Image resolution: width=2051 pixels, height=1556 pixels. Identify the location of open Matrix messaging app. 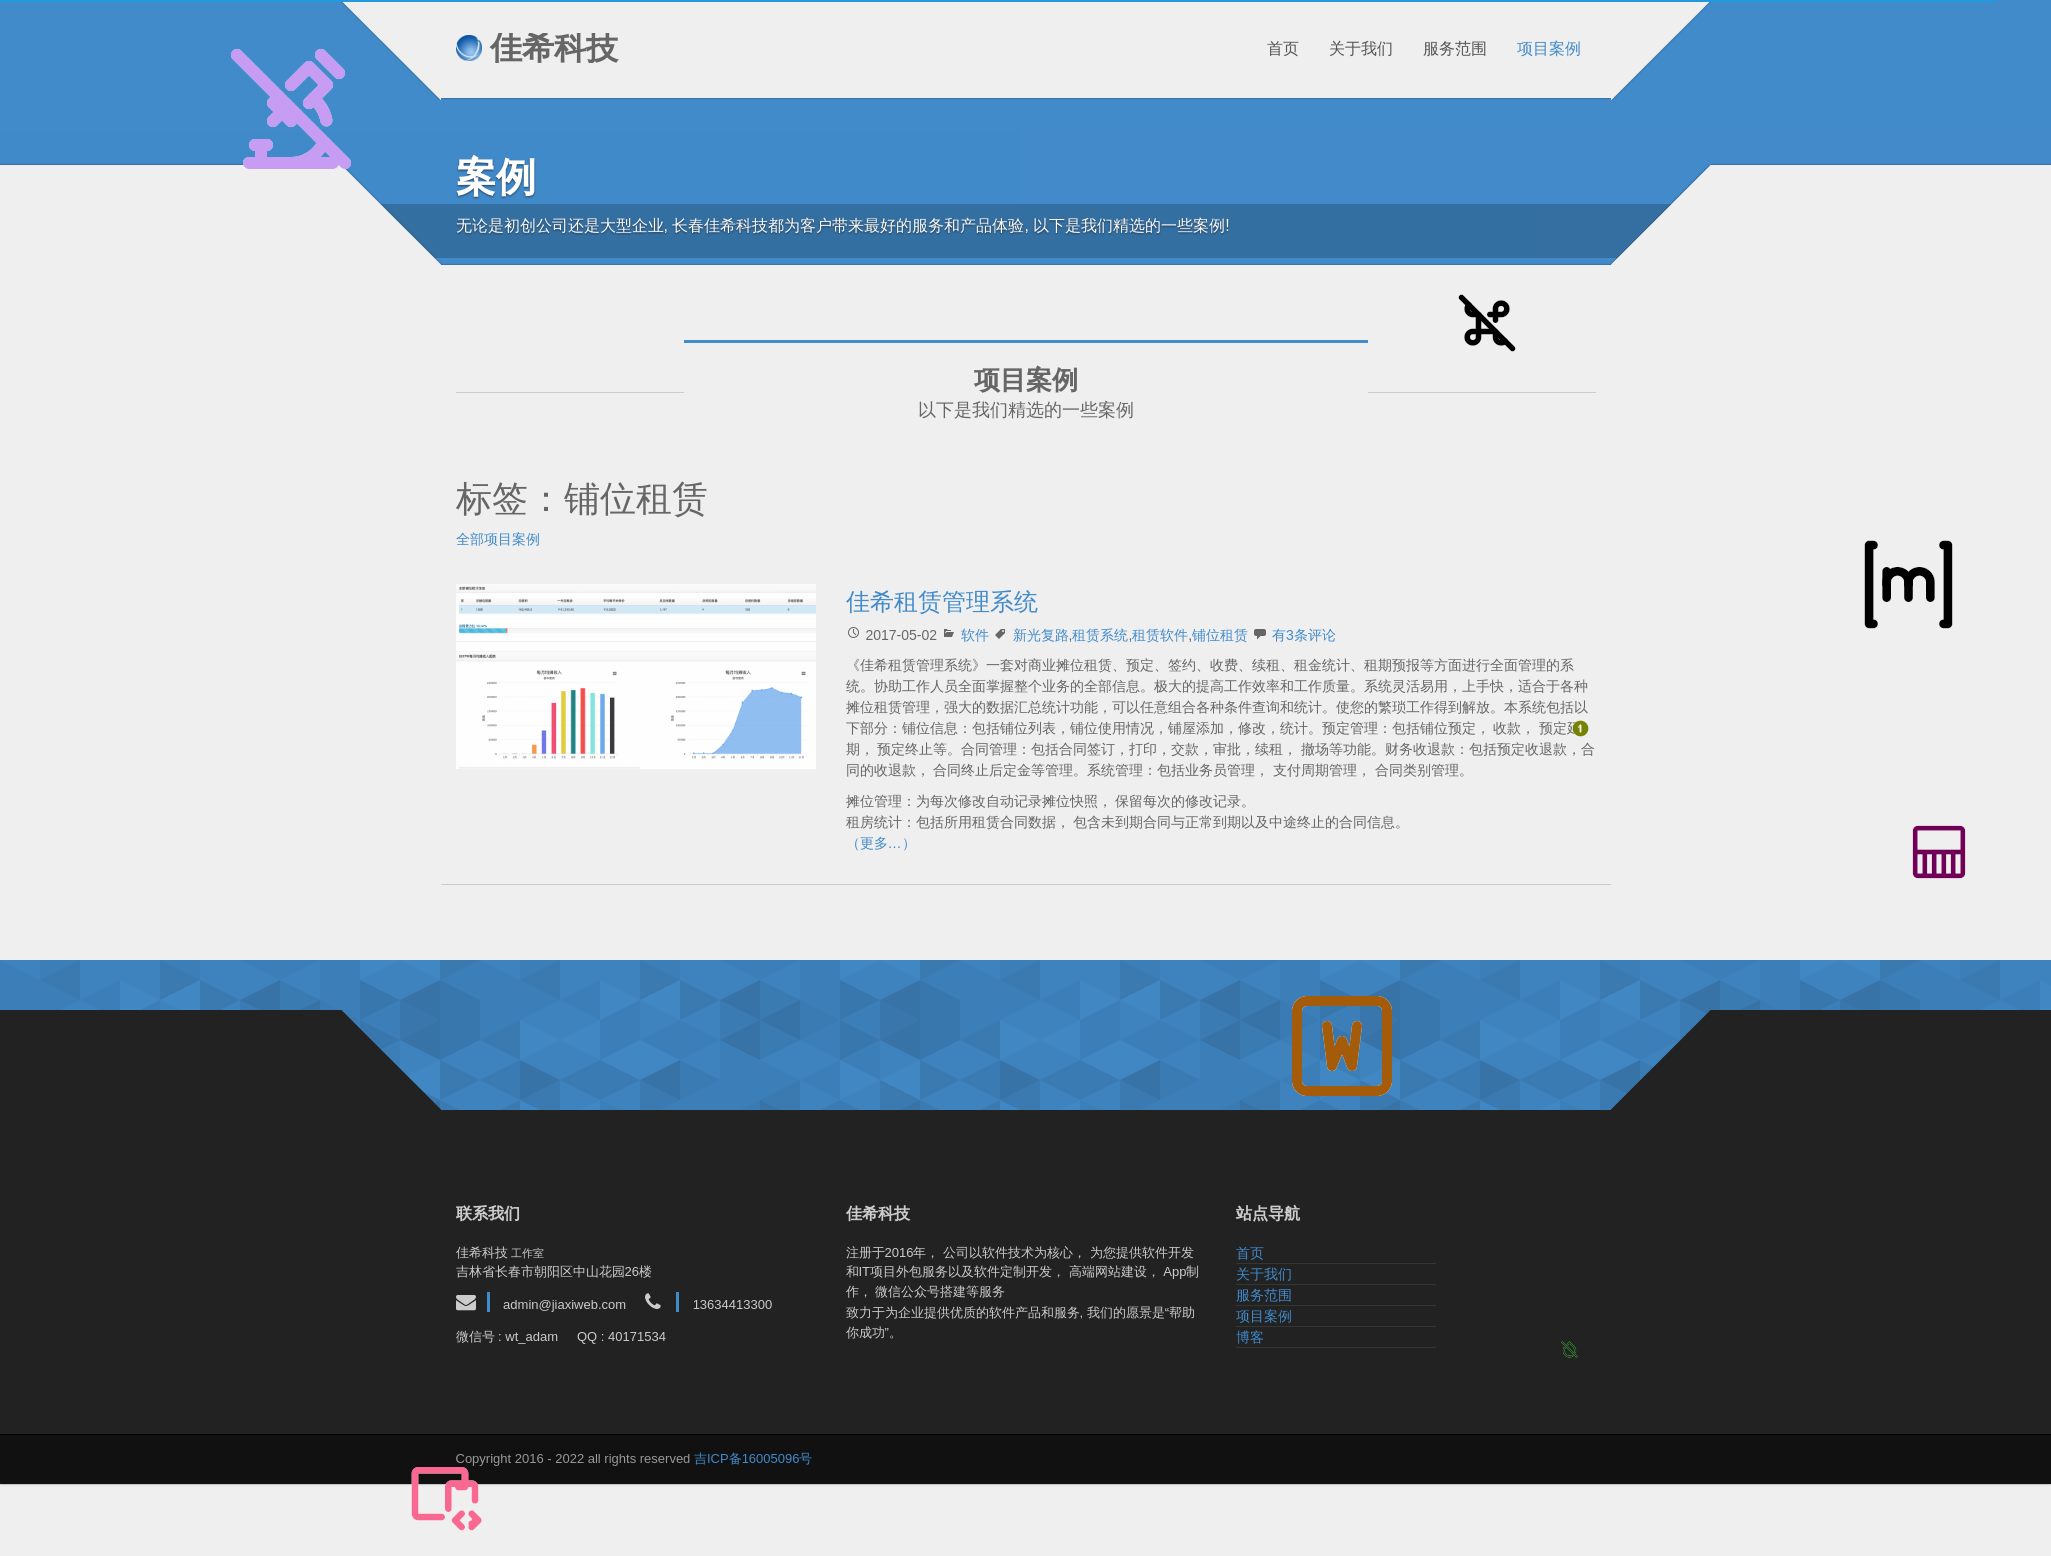
(1908, 584).